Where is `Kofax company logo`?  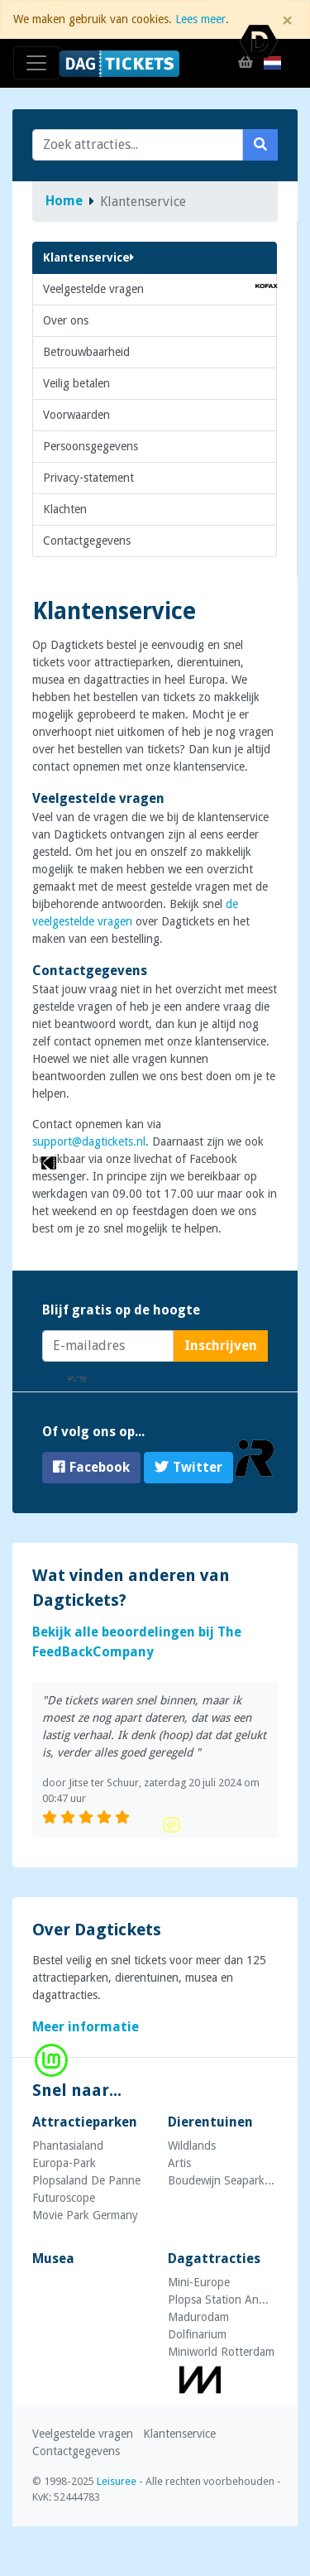
Kofax company logo is located at coordinates (266, 286).